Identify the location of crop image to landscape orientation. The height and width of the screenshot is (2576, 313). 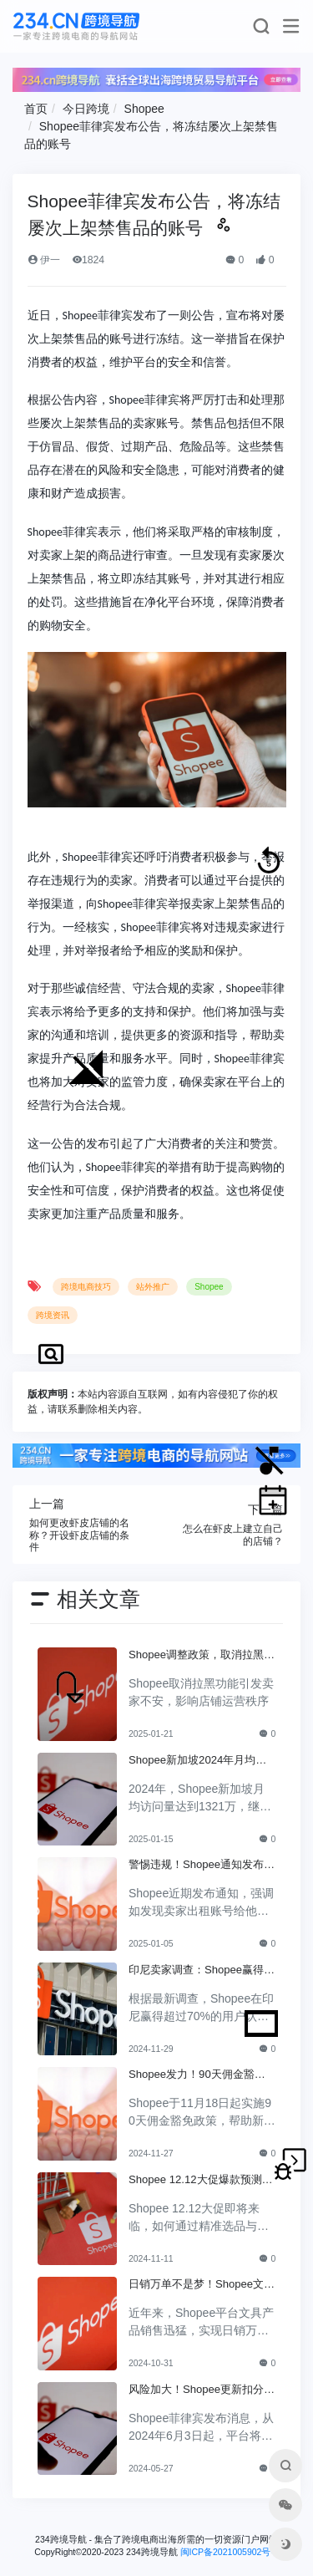
(261, 2024).